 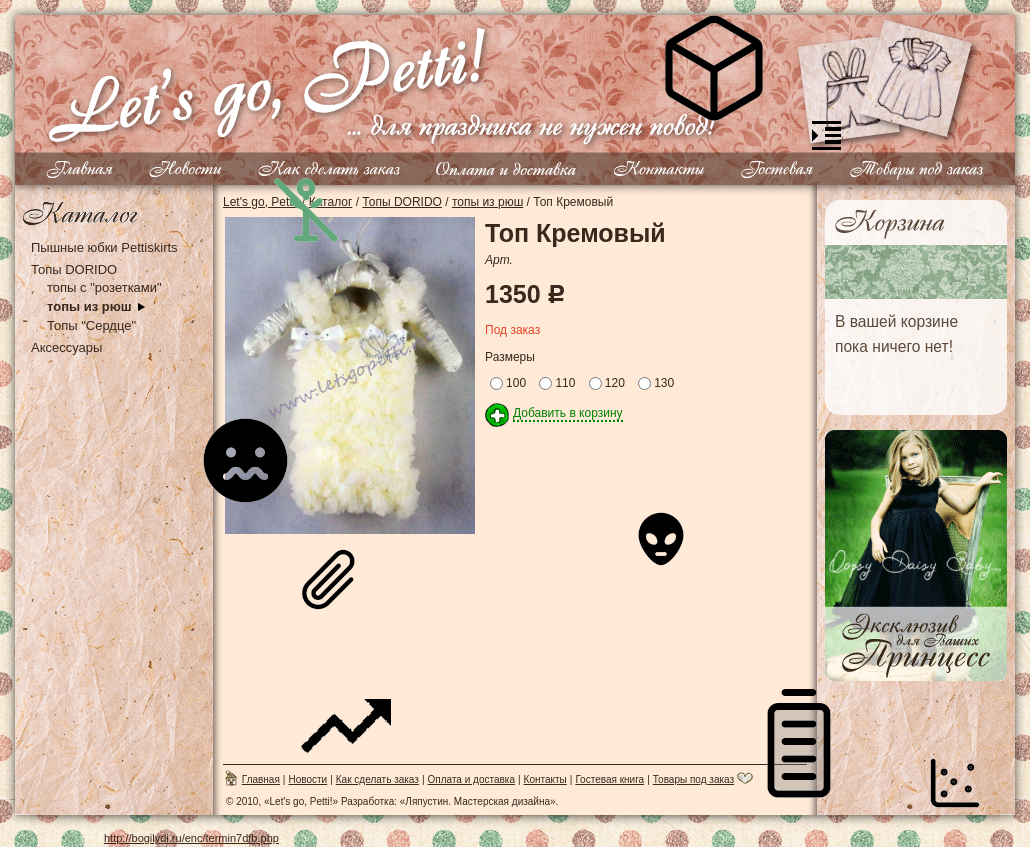 What do you see at coordinates (306, 210) in the screenshot?
I see `disable wardrobe or clothing display feature` at bounding box center [306, 210].